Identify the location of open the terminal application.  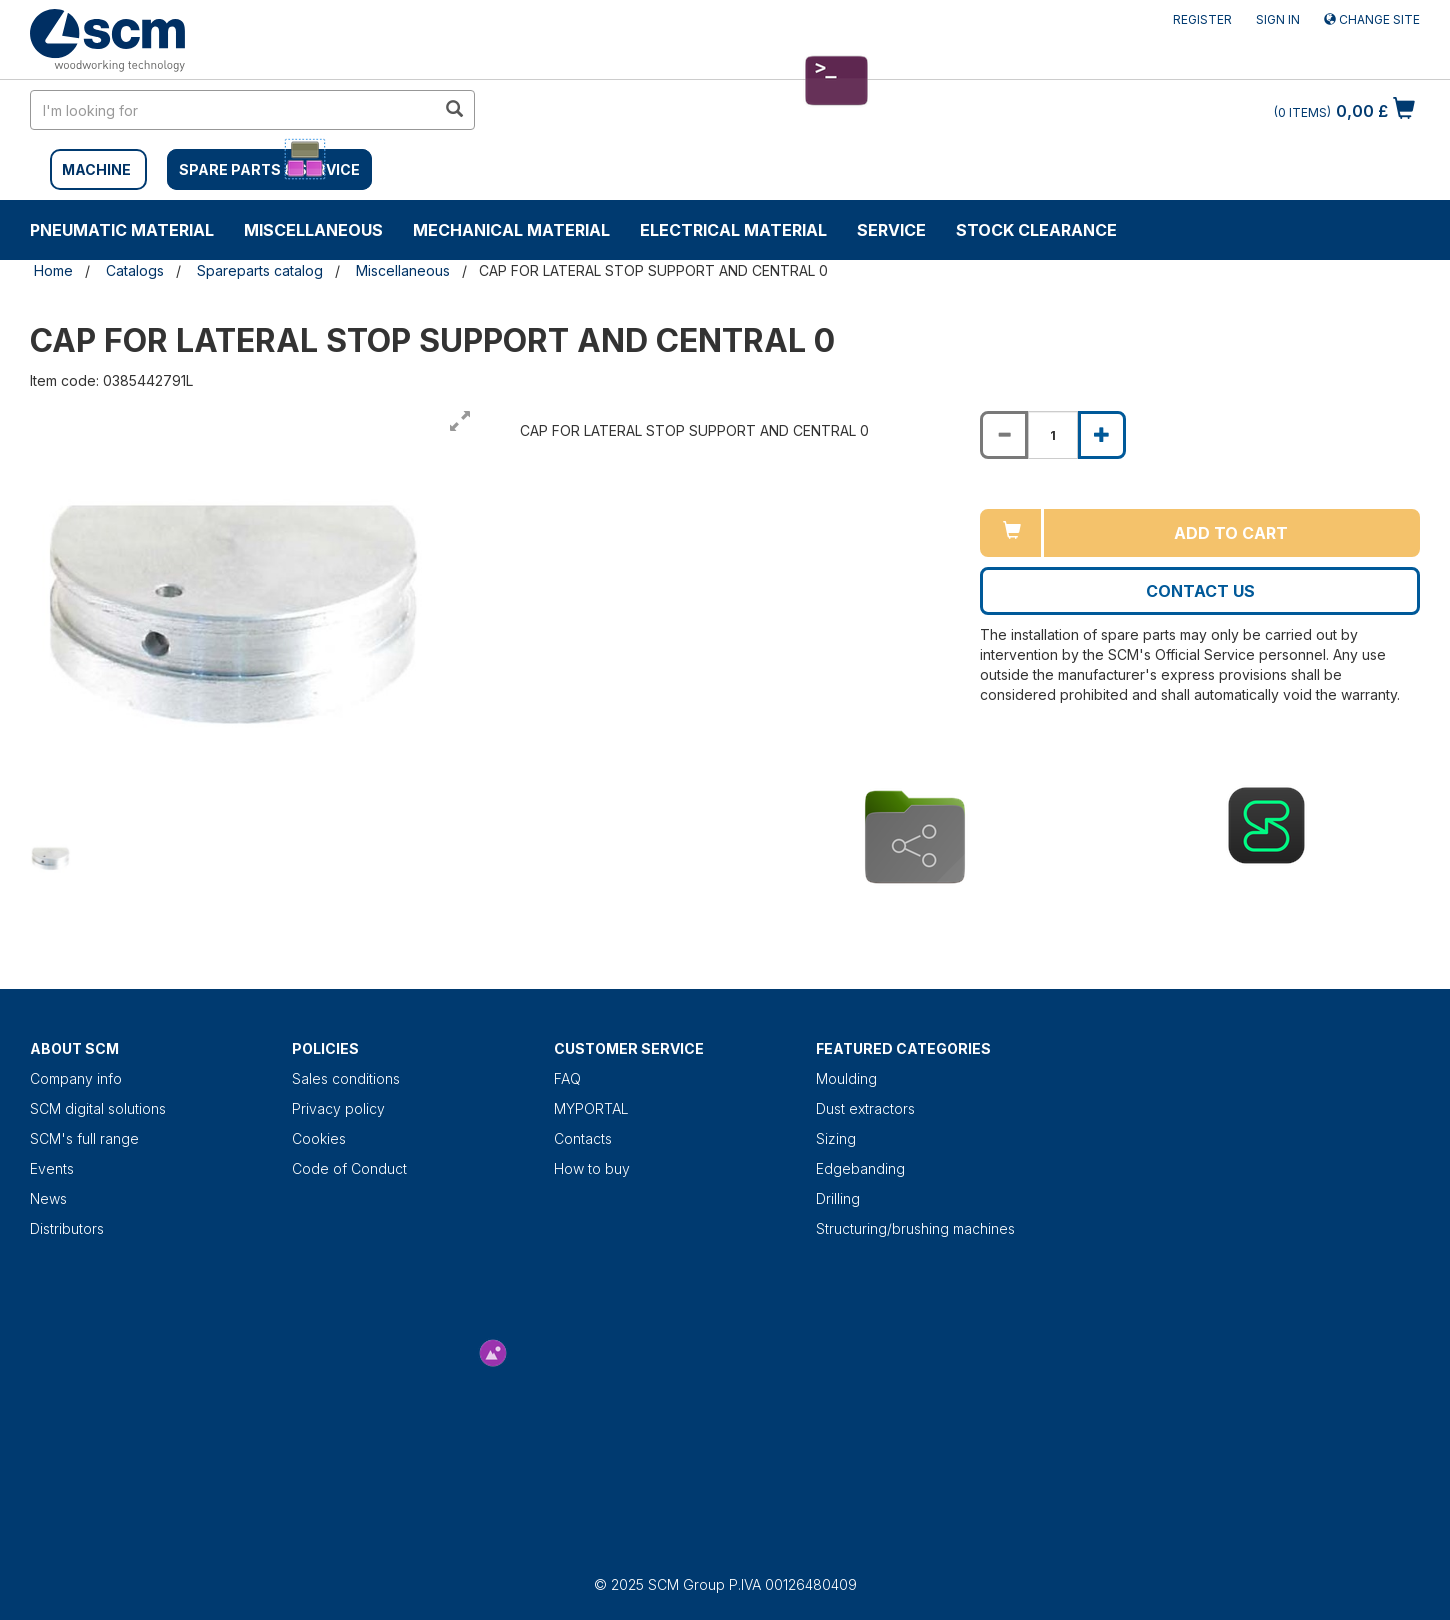
(836, 80).